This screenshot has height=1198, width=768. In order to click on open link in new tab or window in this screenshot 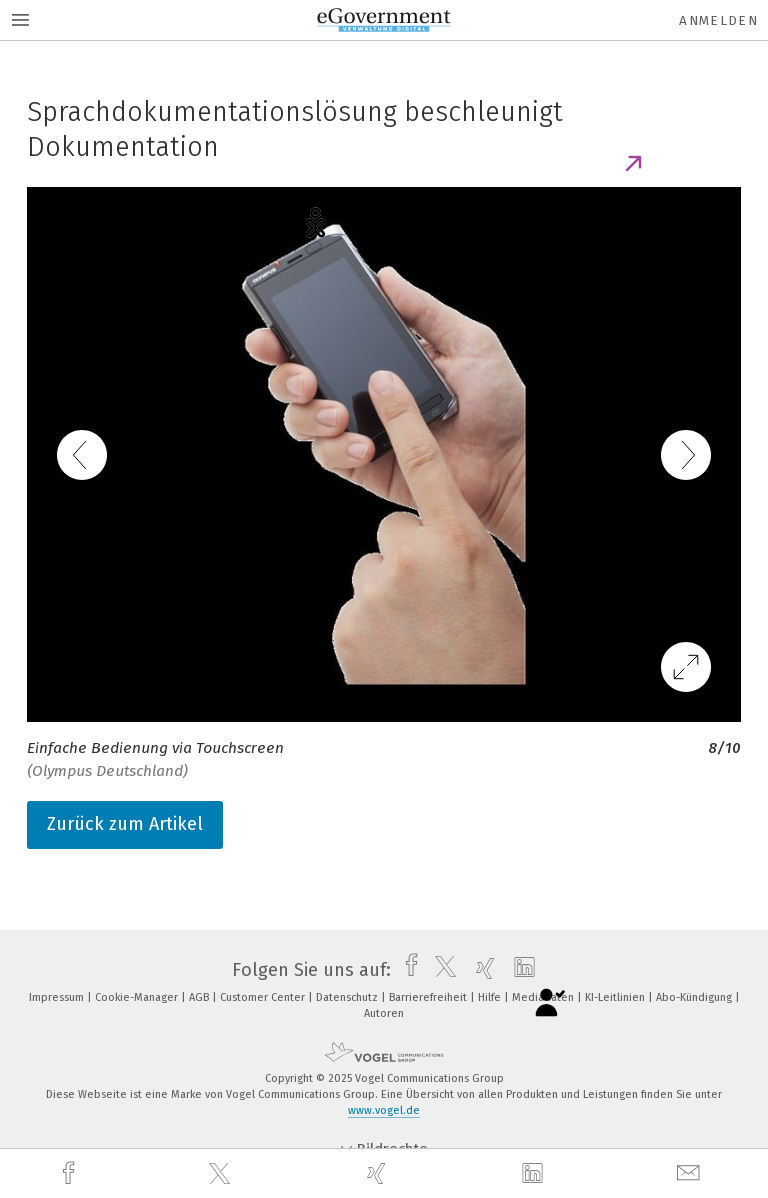, I will do `click(633, 163)`.